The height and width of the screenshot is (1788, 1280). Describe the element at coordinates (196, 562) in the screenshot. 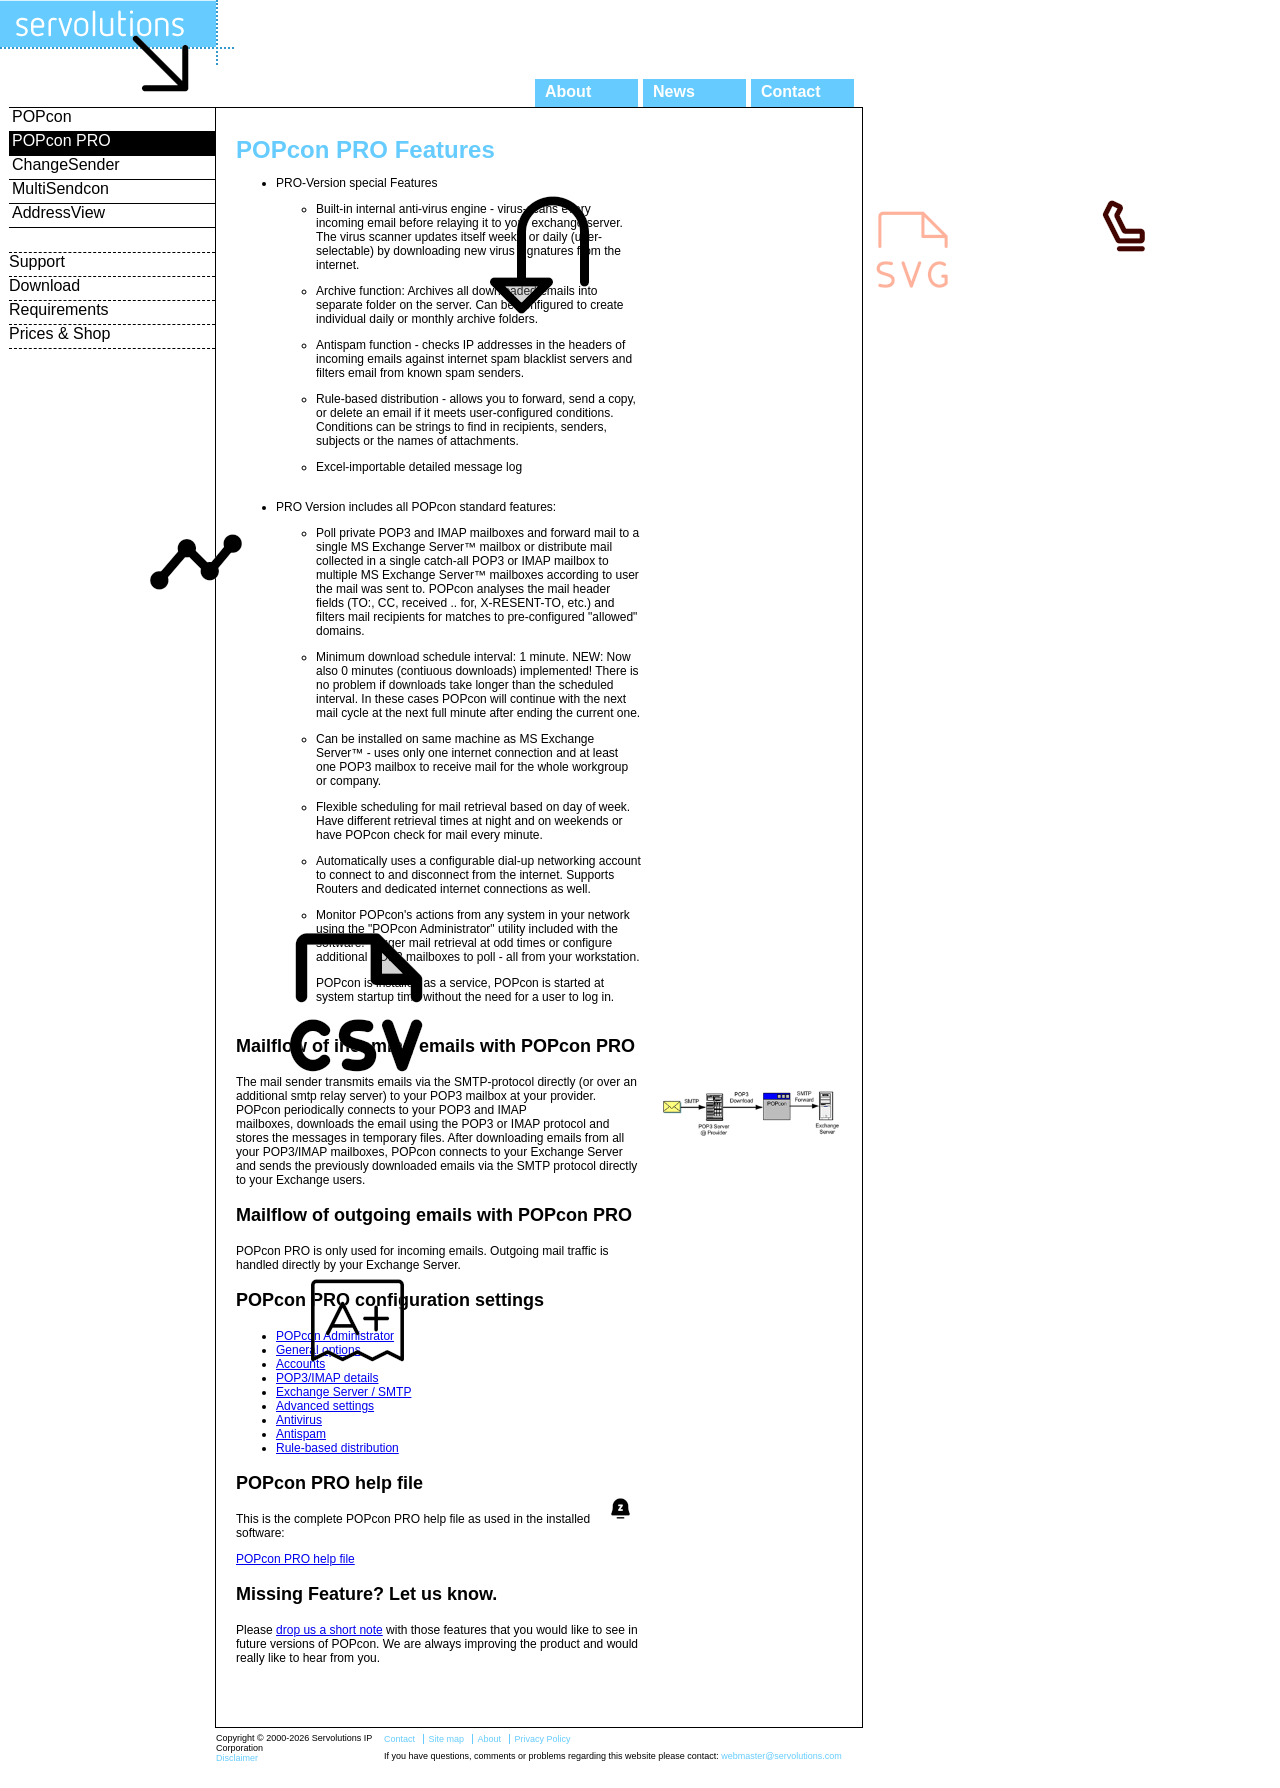

I see `view activity timeline or history` at that location.